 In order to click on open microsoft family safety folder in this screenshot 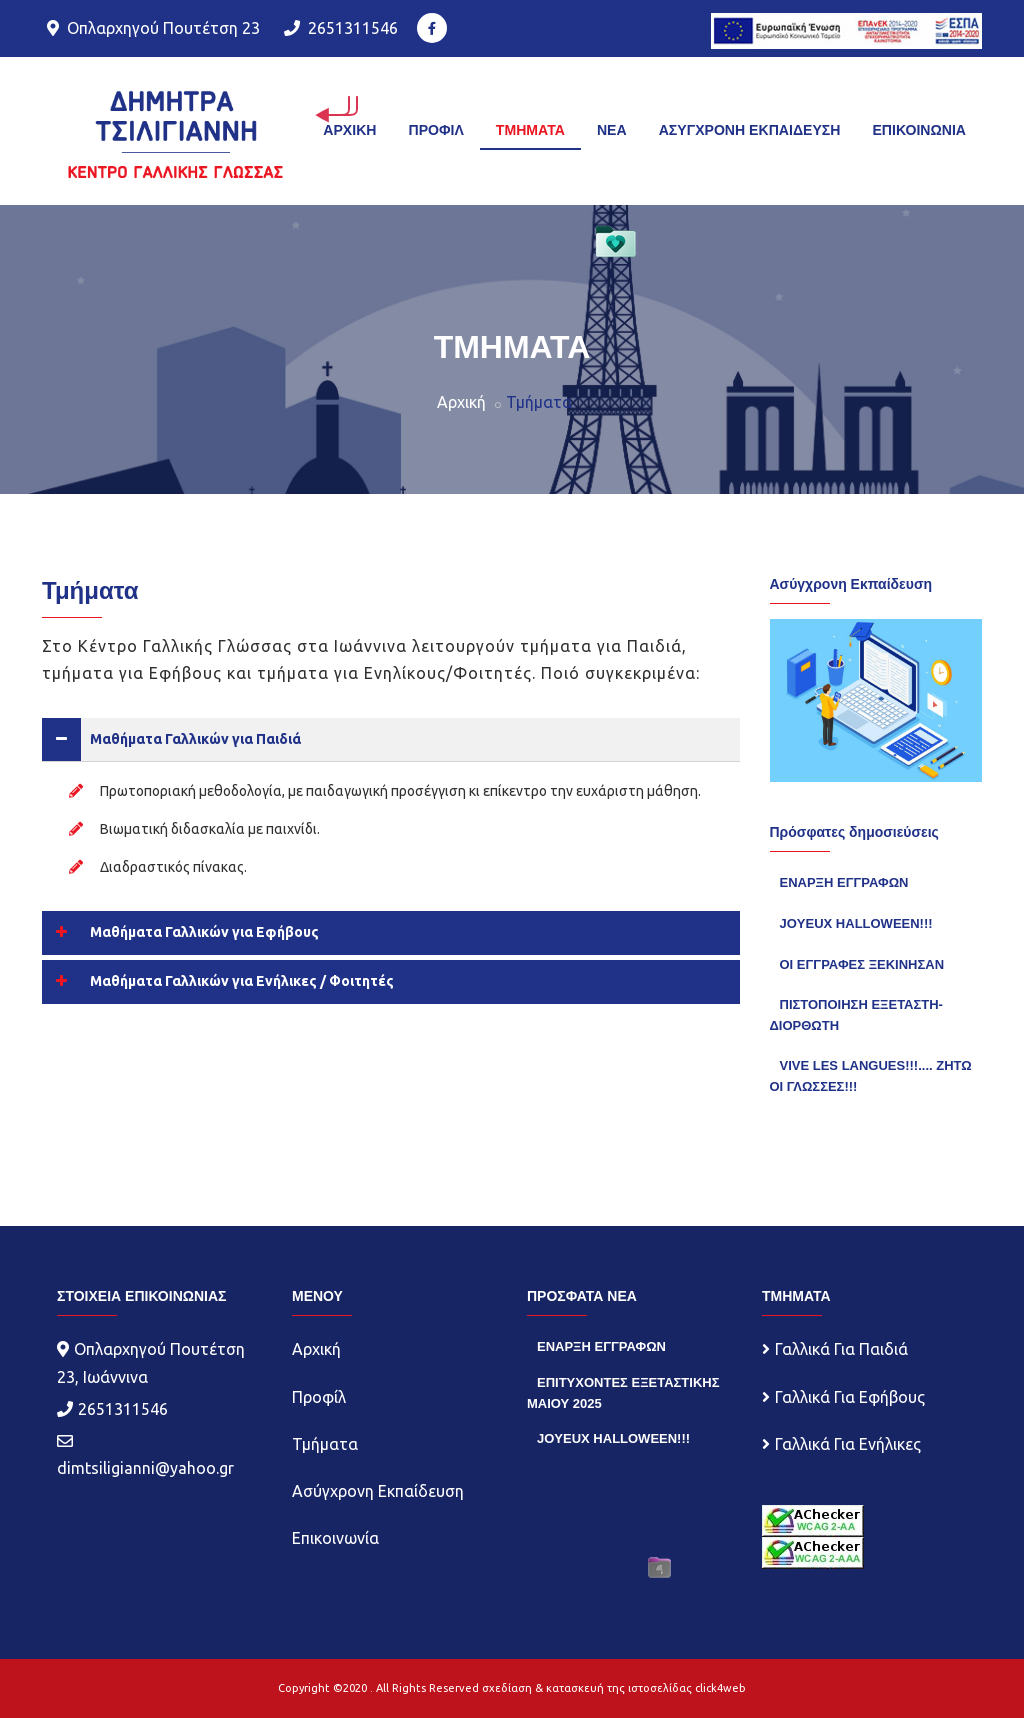, I will do `click(615, 242)`.